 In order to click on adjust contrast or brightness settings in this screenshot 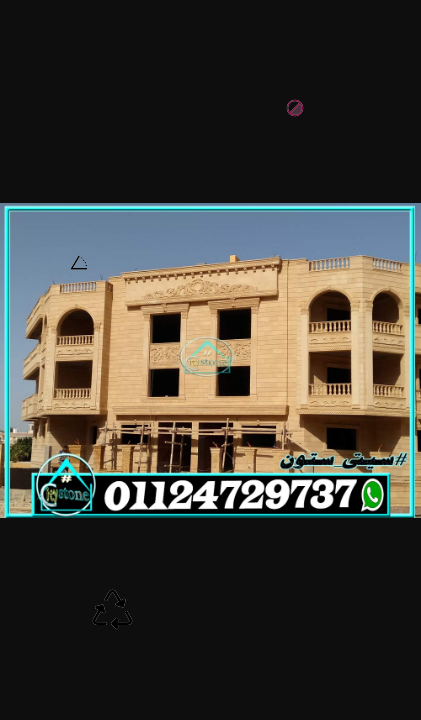, I will do `click(295, 108)`.